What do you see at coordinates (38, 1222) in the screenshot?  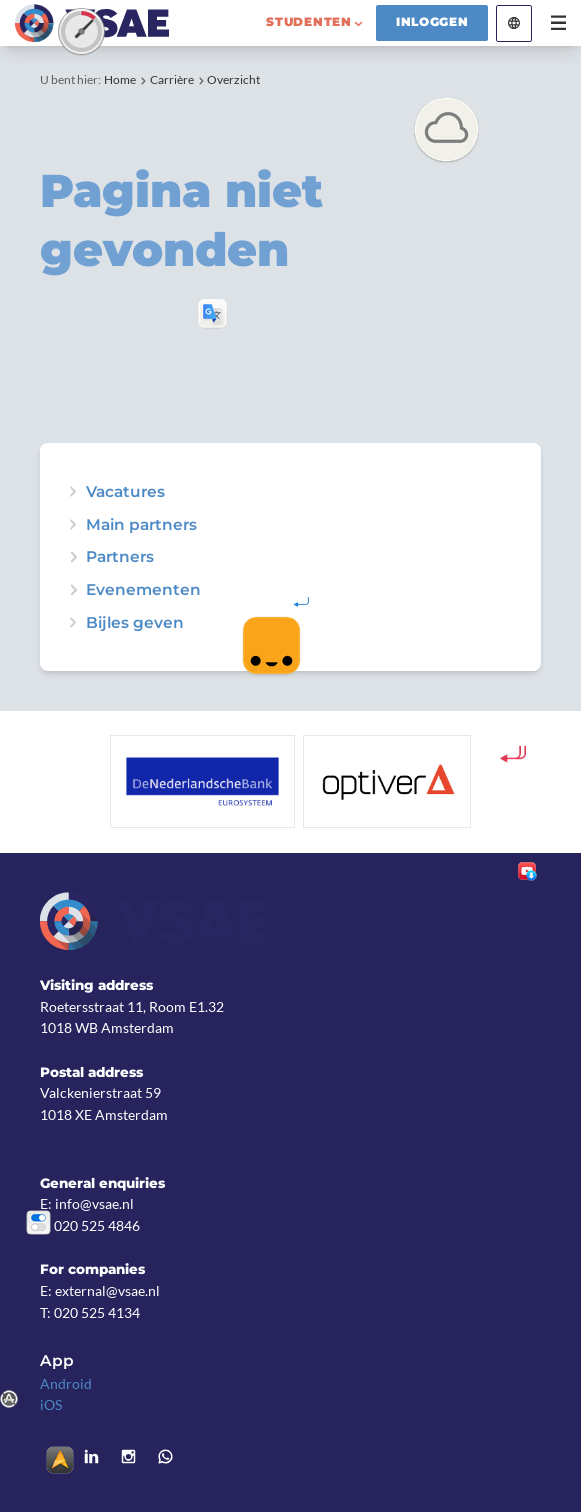 I see `open system settings or preferences` at bounding box center [38, 1222].